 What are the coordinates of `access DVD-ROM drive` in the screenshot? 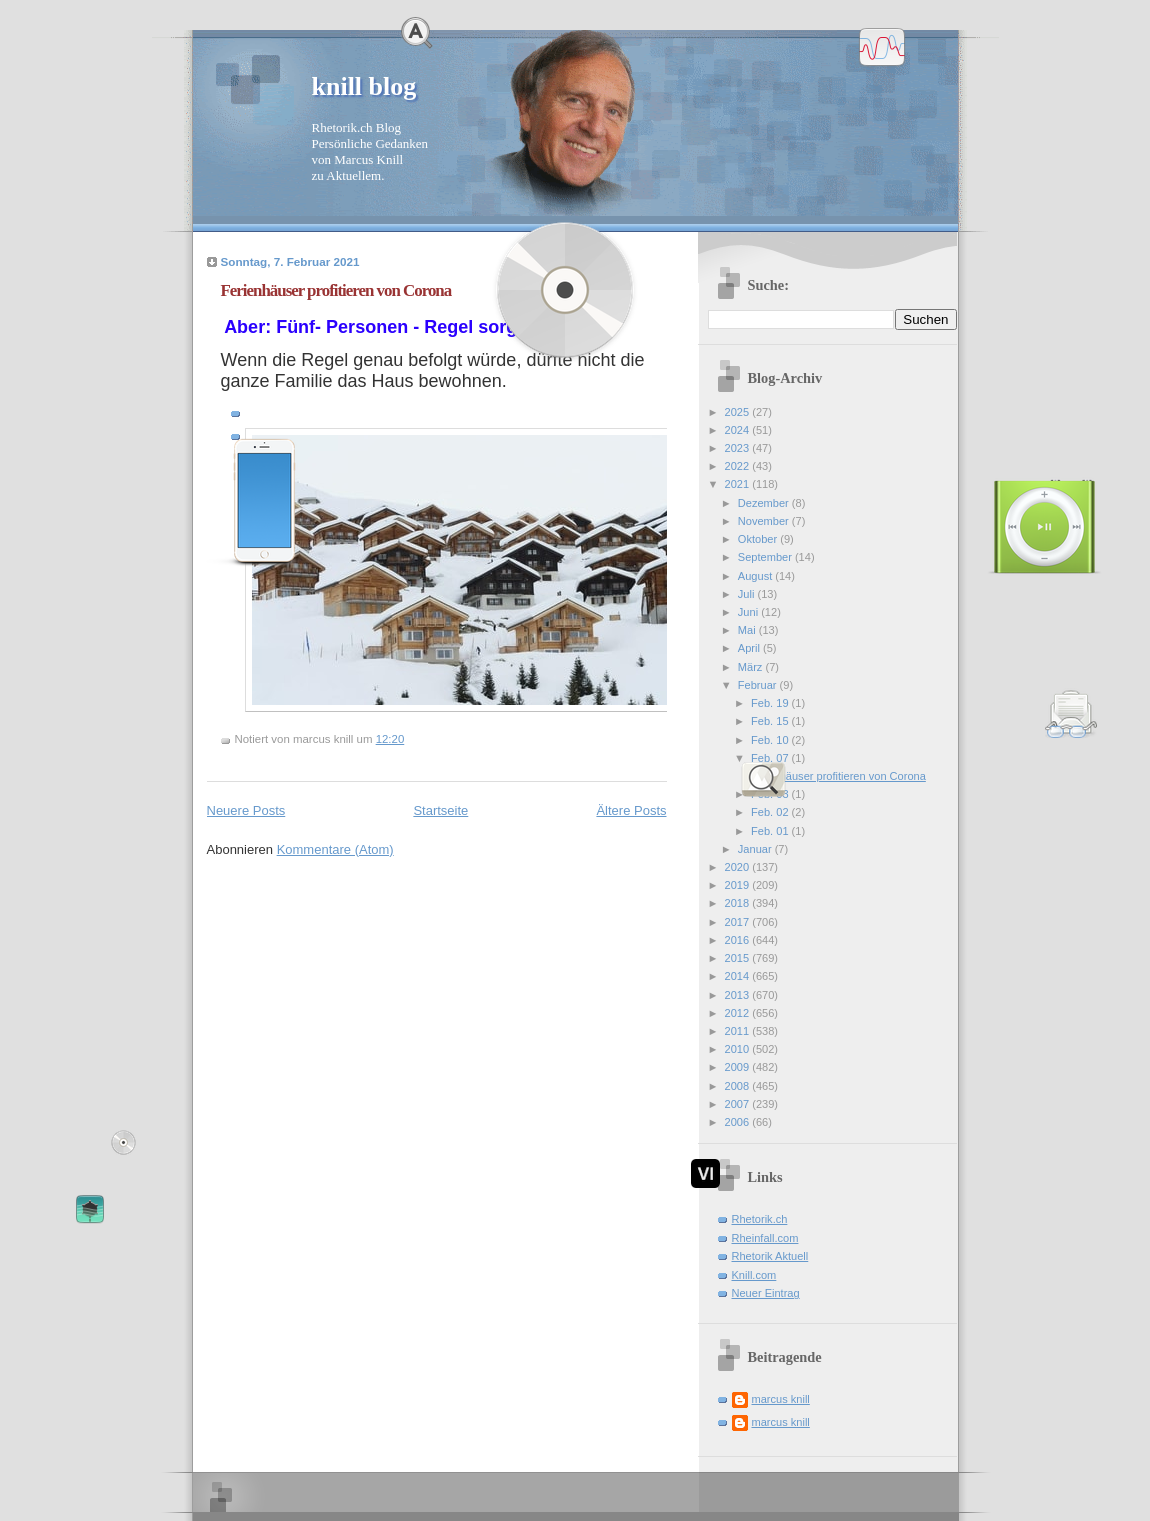 It's located at (123, 1142).